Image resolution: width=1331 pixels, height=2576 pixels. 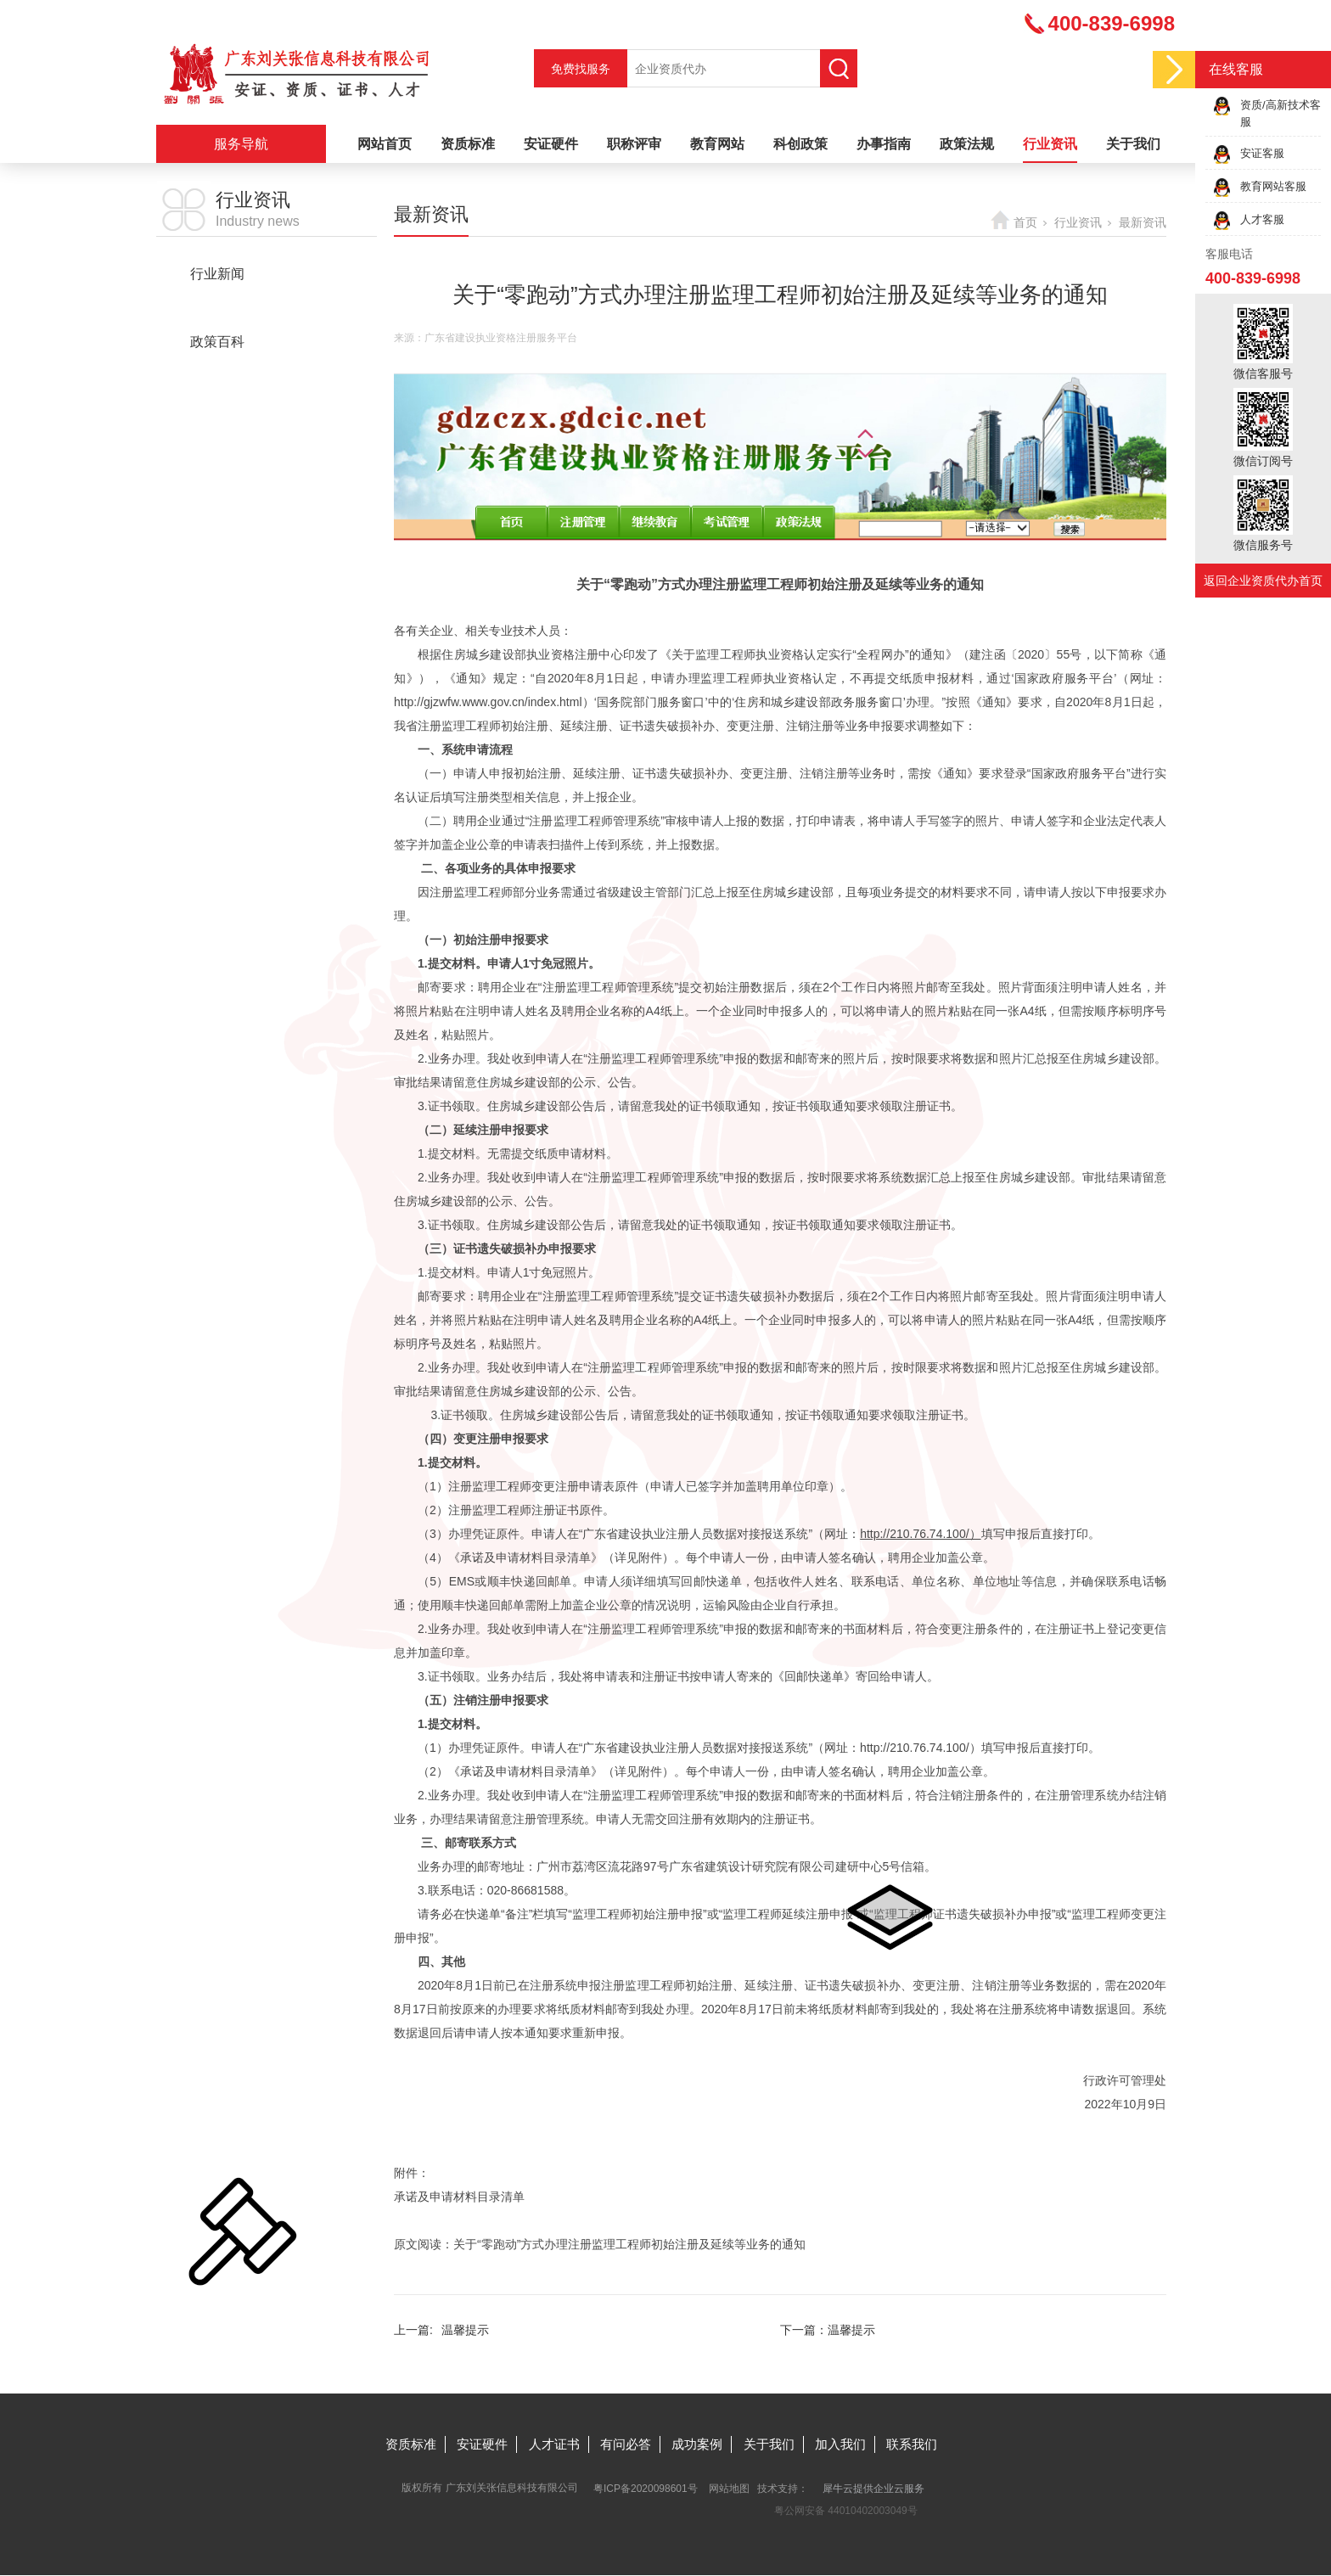 What do you see at coordinates (865, 443) in the screenshot?
I see `expand or collapse a dropdown menu` at bounding box center [865, 443].